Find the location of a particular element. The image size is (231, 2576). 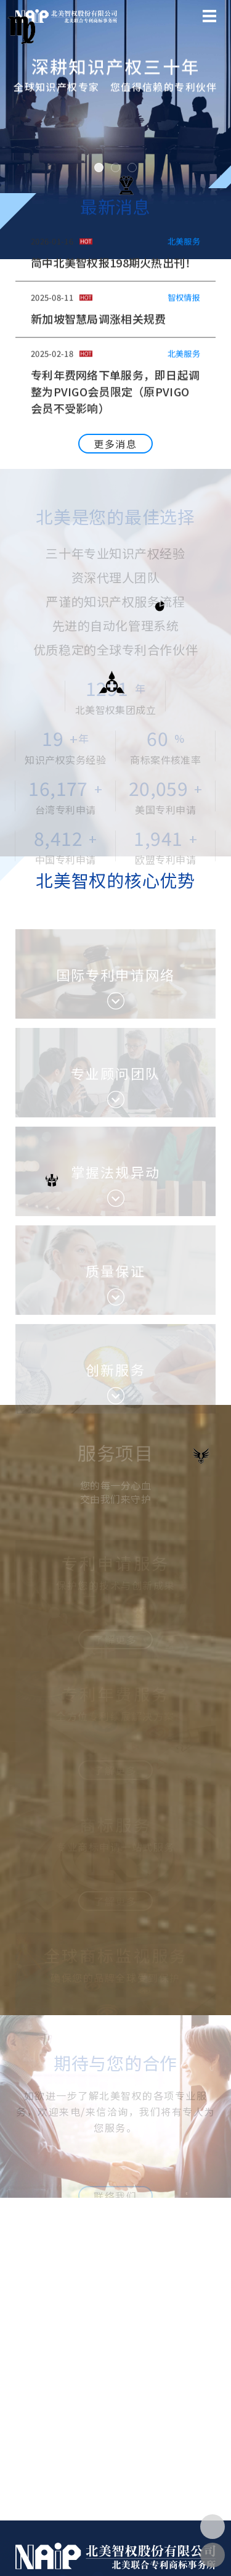

equip heavy armor or helmet is located at coordinates (52, 1180).